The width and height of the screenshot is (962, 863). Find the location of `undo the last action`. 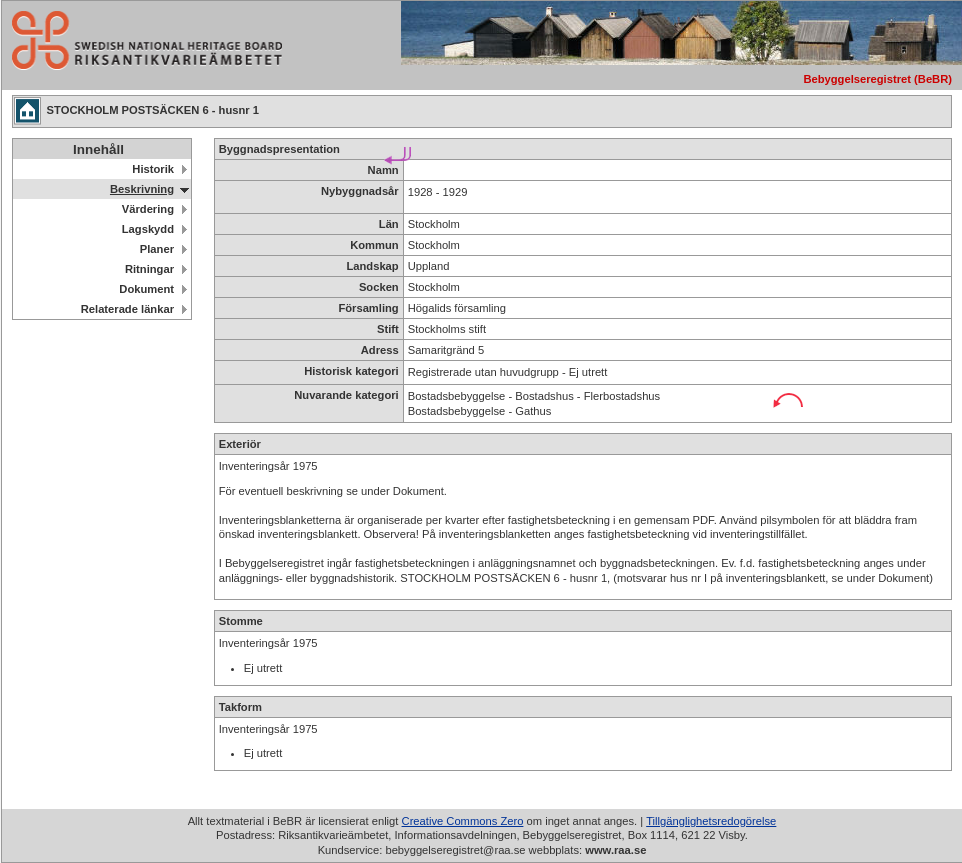

undo the last action is located at coordinates (789, 400).